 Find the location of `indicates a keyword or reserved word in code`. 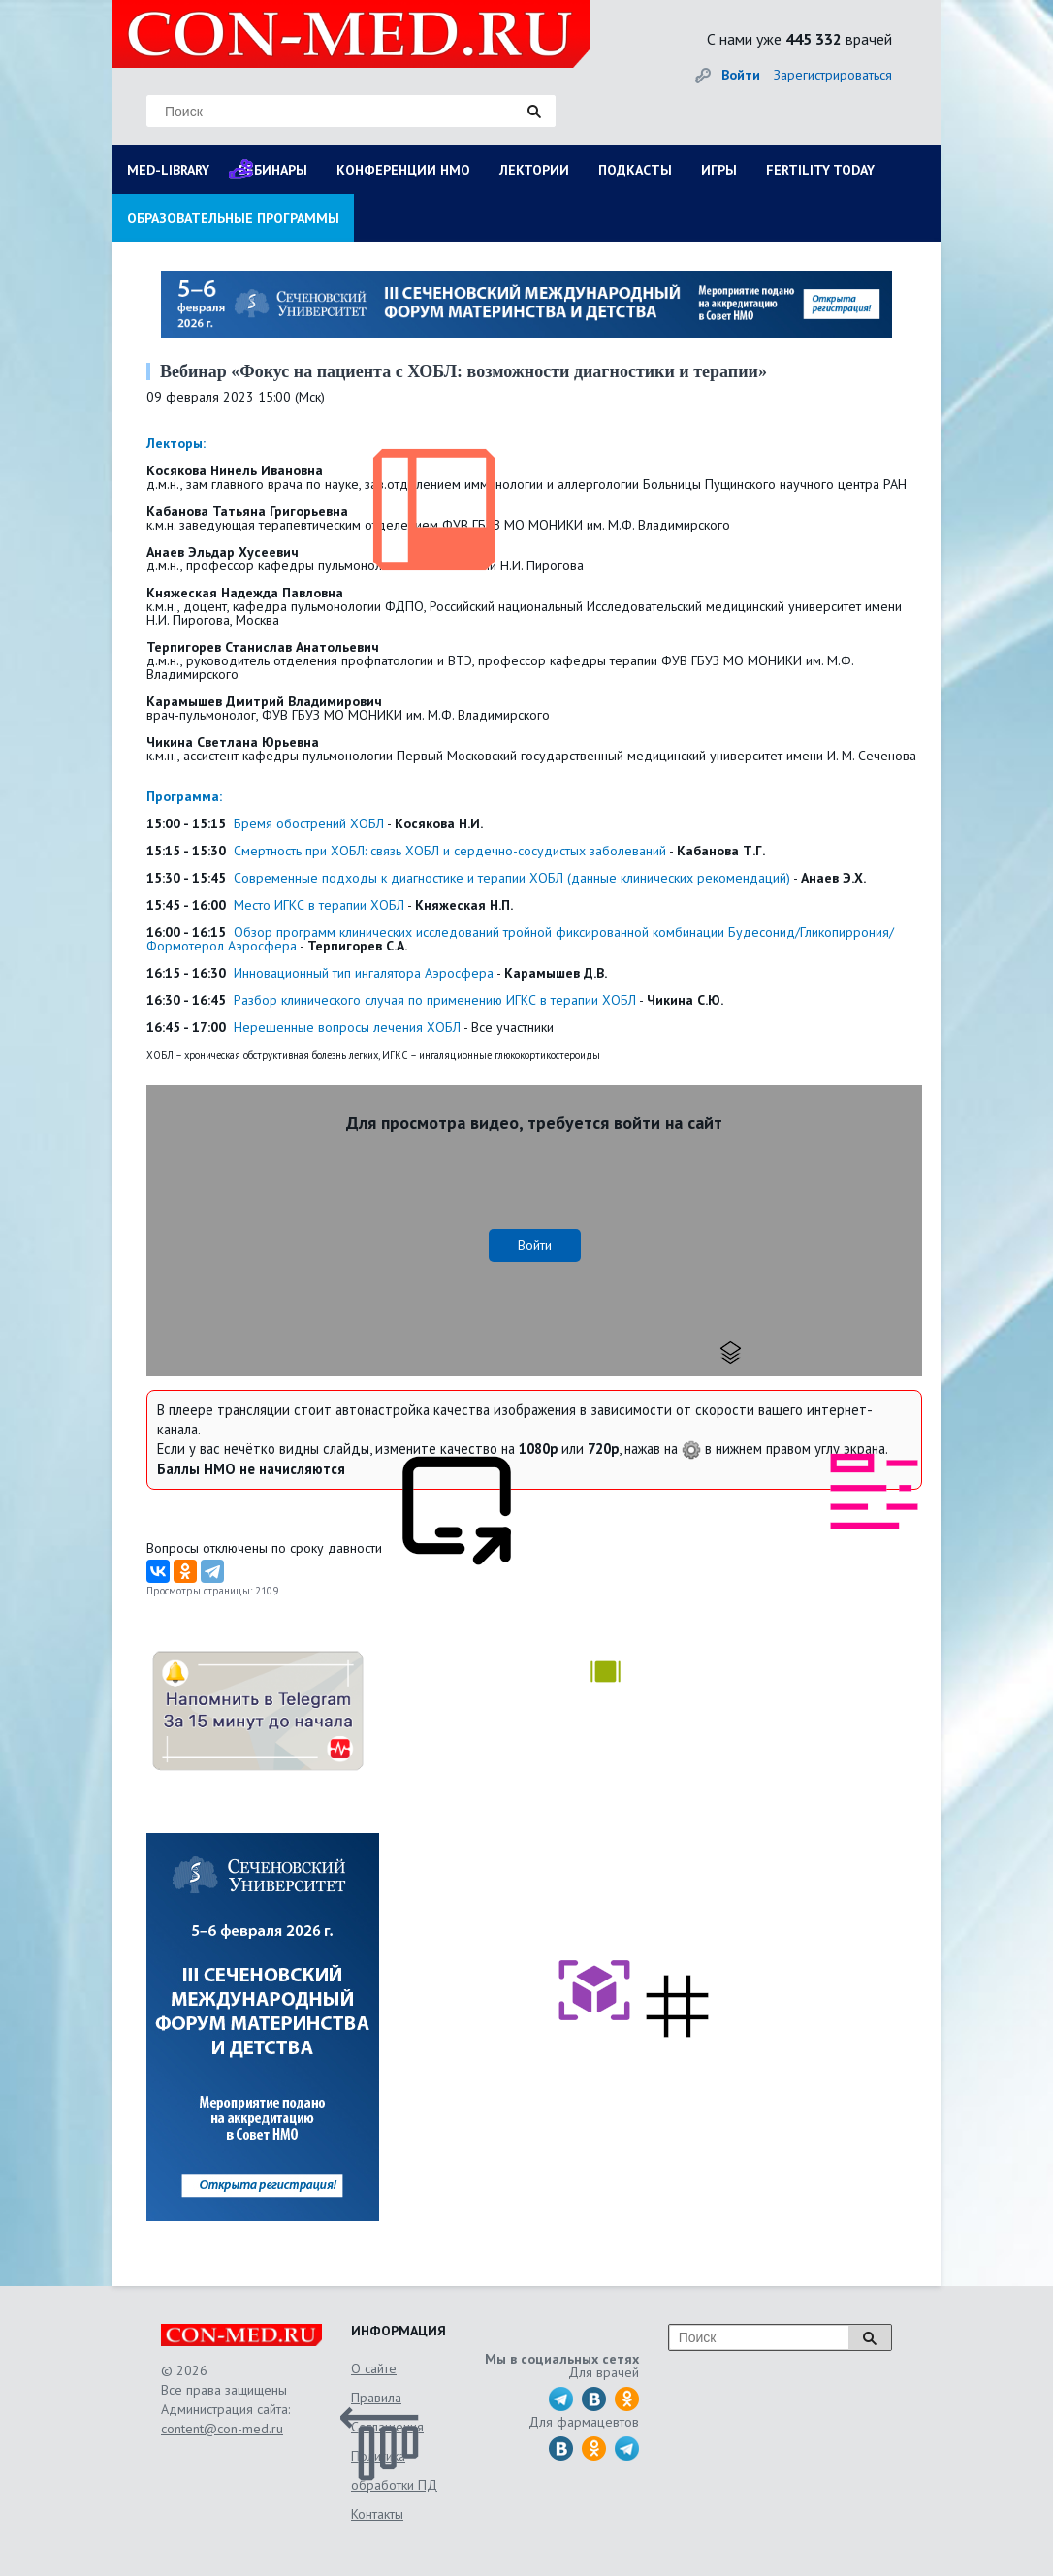

indicates a keyword or reserved word in code is located at coordinates (874, 1491).